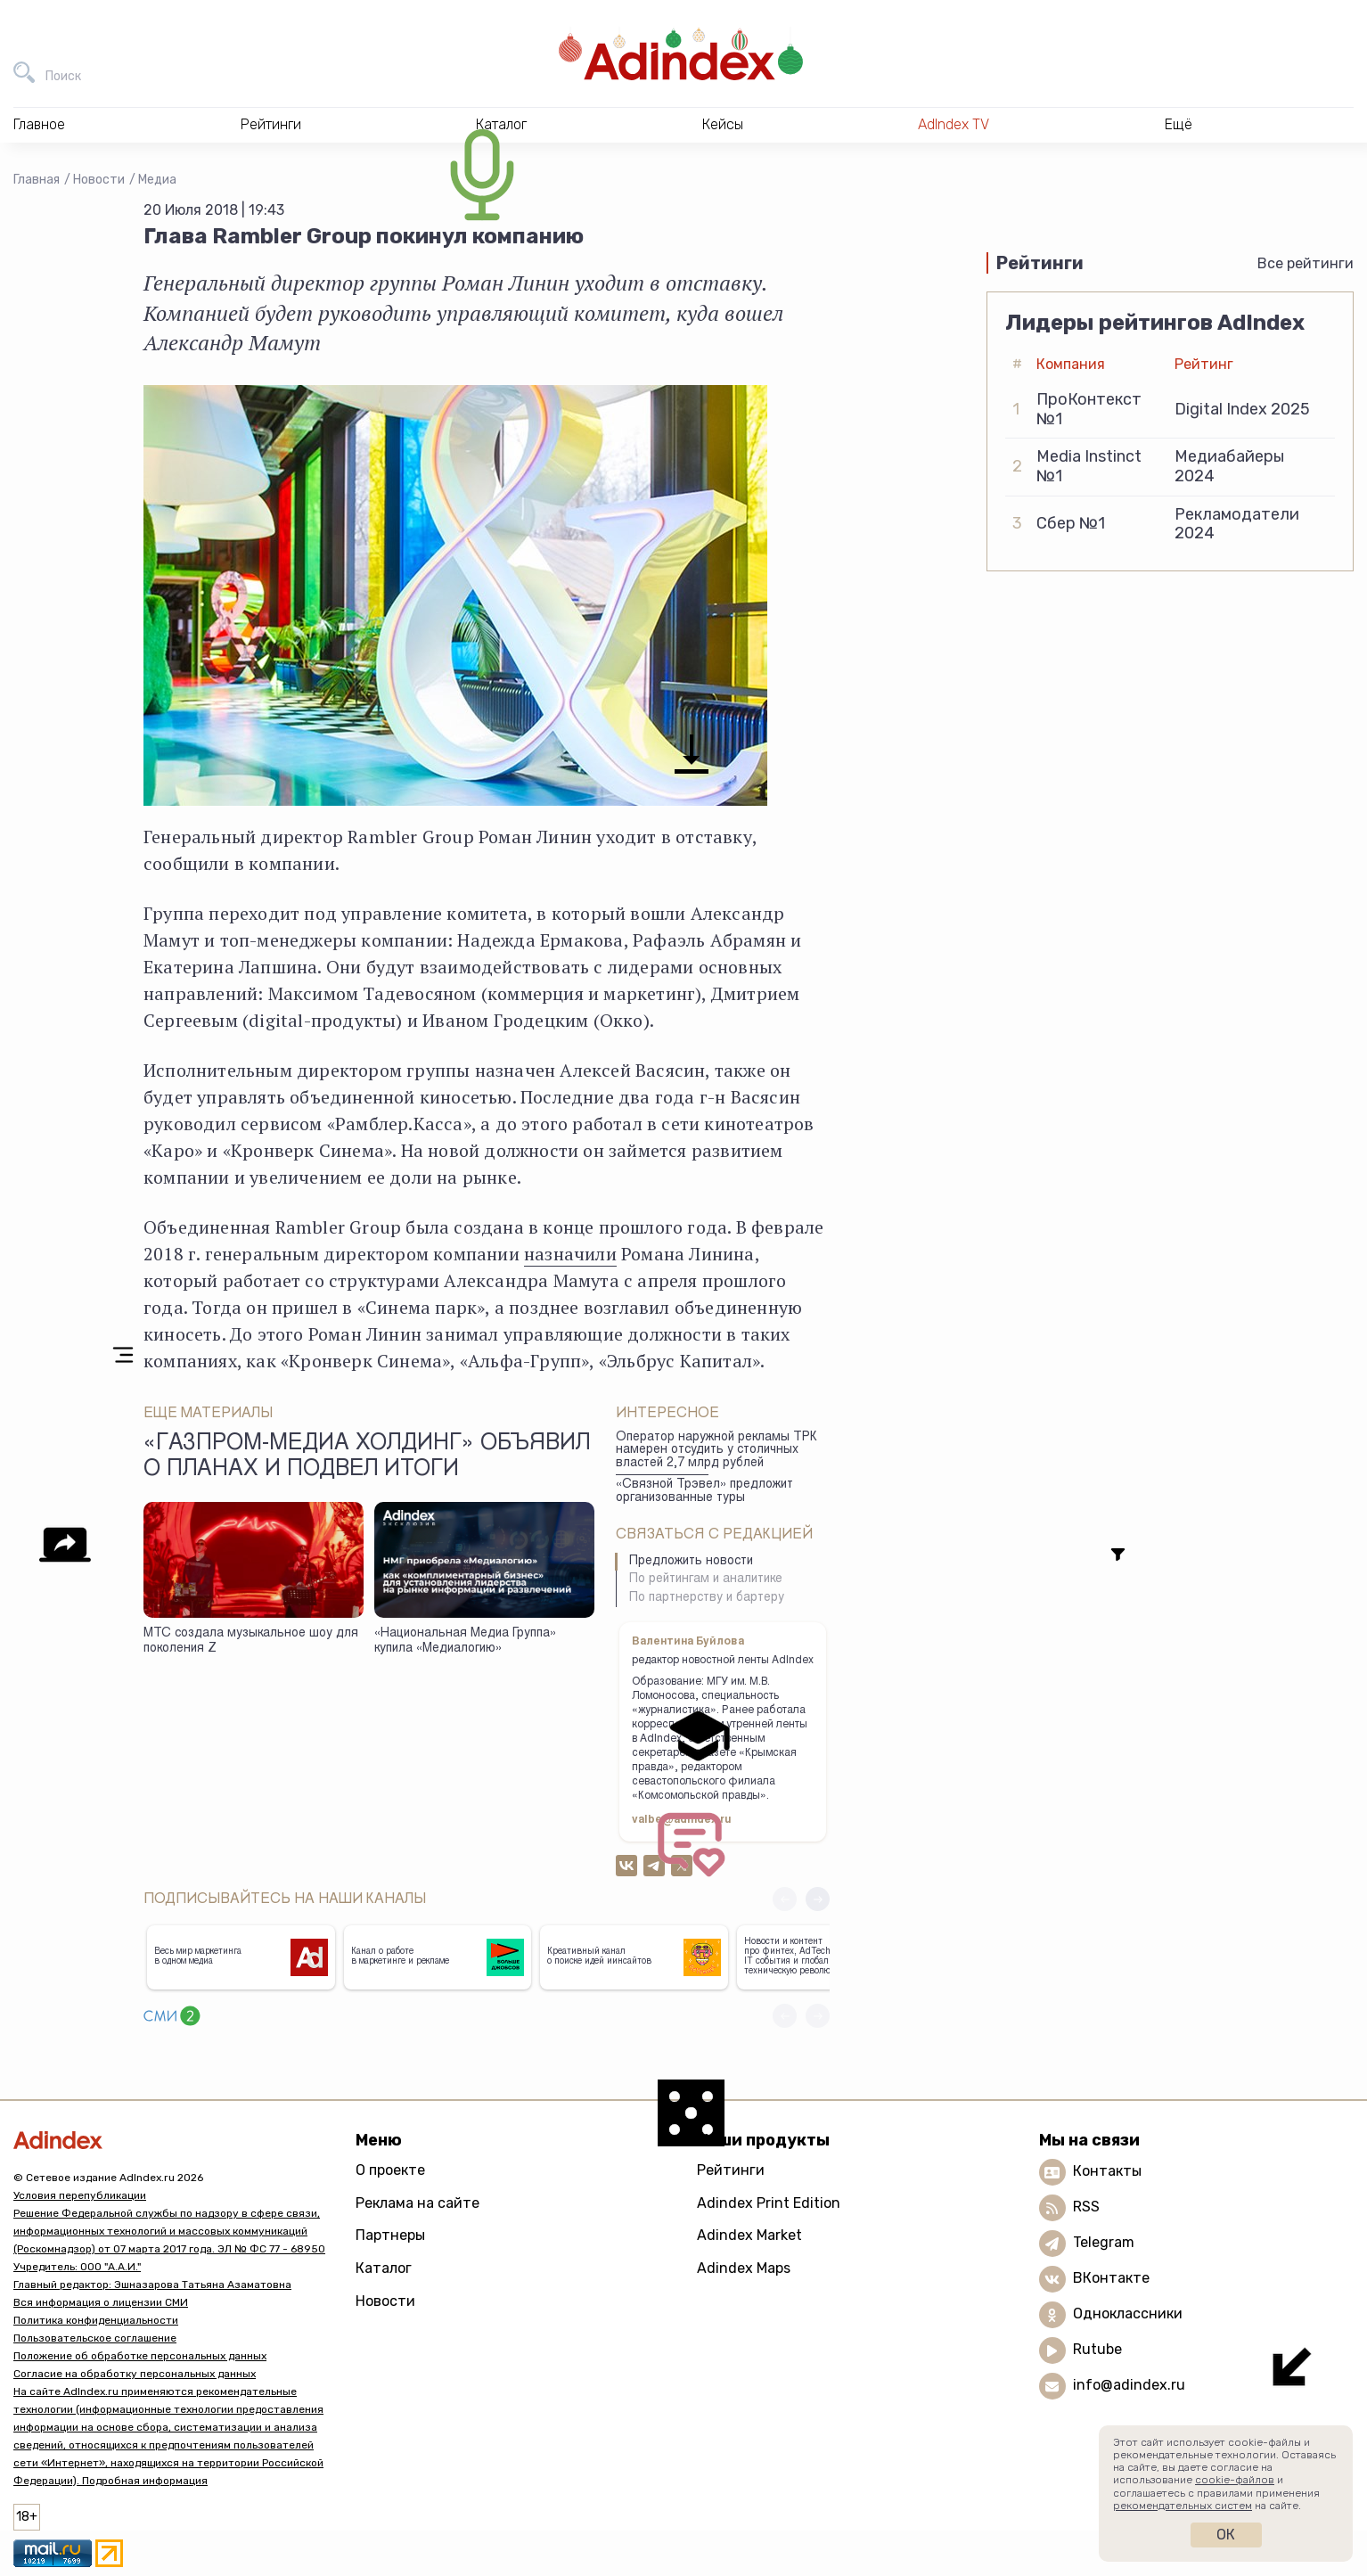  I want to click on transit entry or exit point on a map, so click(1292, 2367).